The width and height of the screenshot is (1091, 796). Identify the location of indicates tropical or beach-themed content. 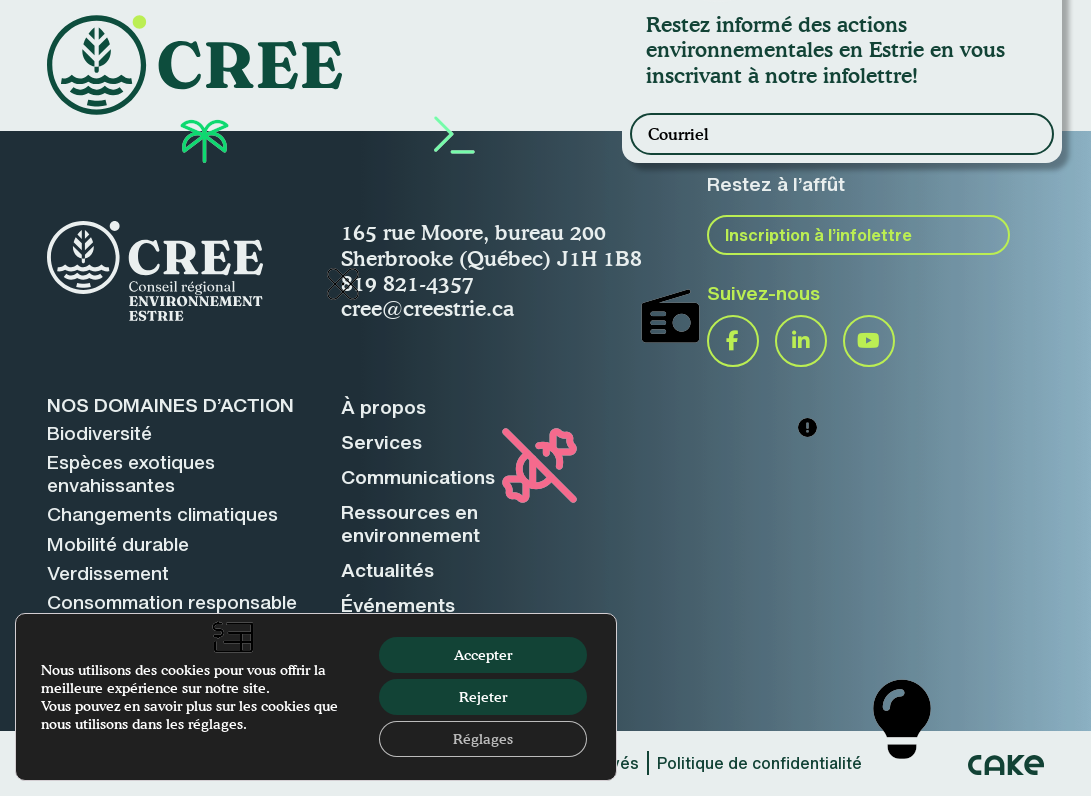
(204, 140).